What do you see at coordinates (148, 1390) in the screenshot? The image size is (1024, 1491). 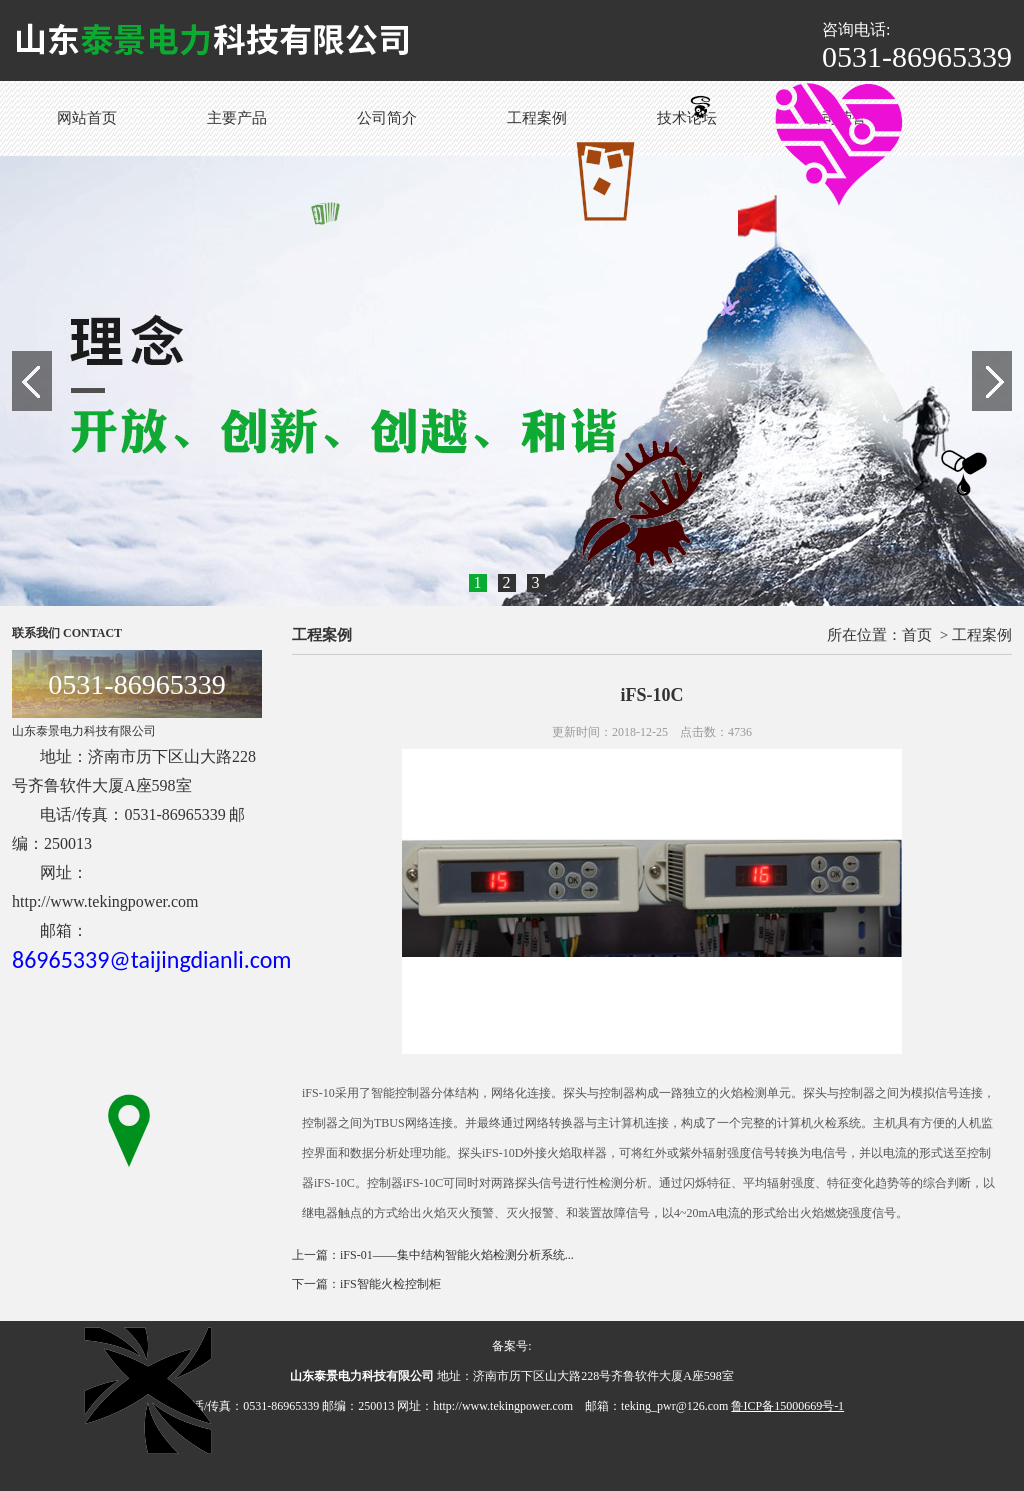 I see `indicates a special bonus or power-up effect` at bounding box center [148, 1390].